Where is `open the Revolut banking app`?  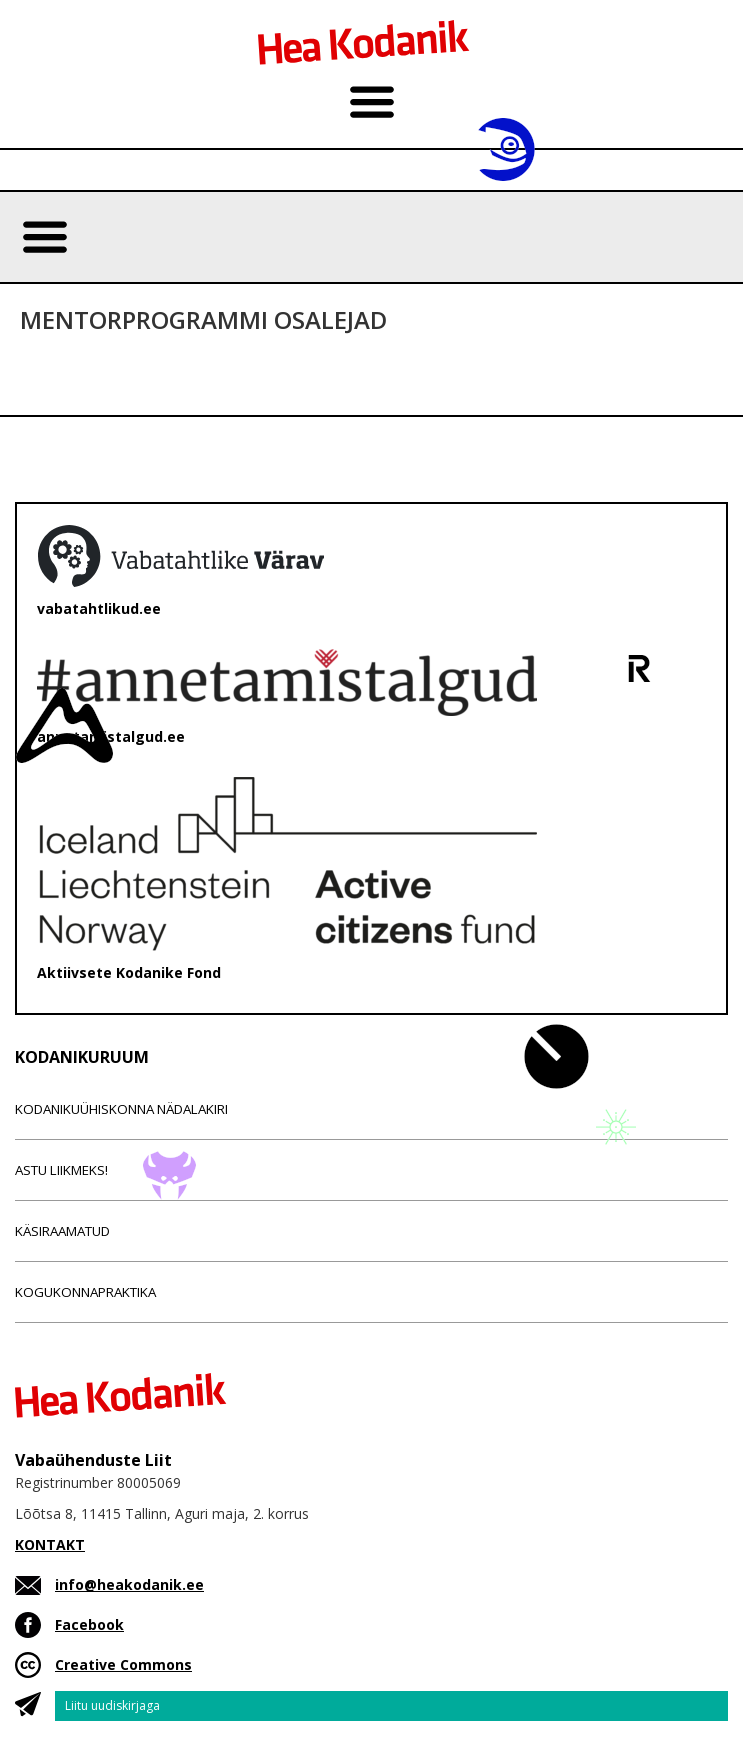
open the Revolut banking app is located at coordinates (639, 668).